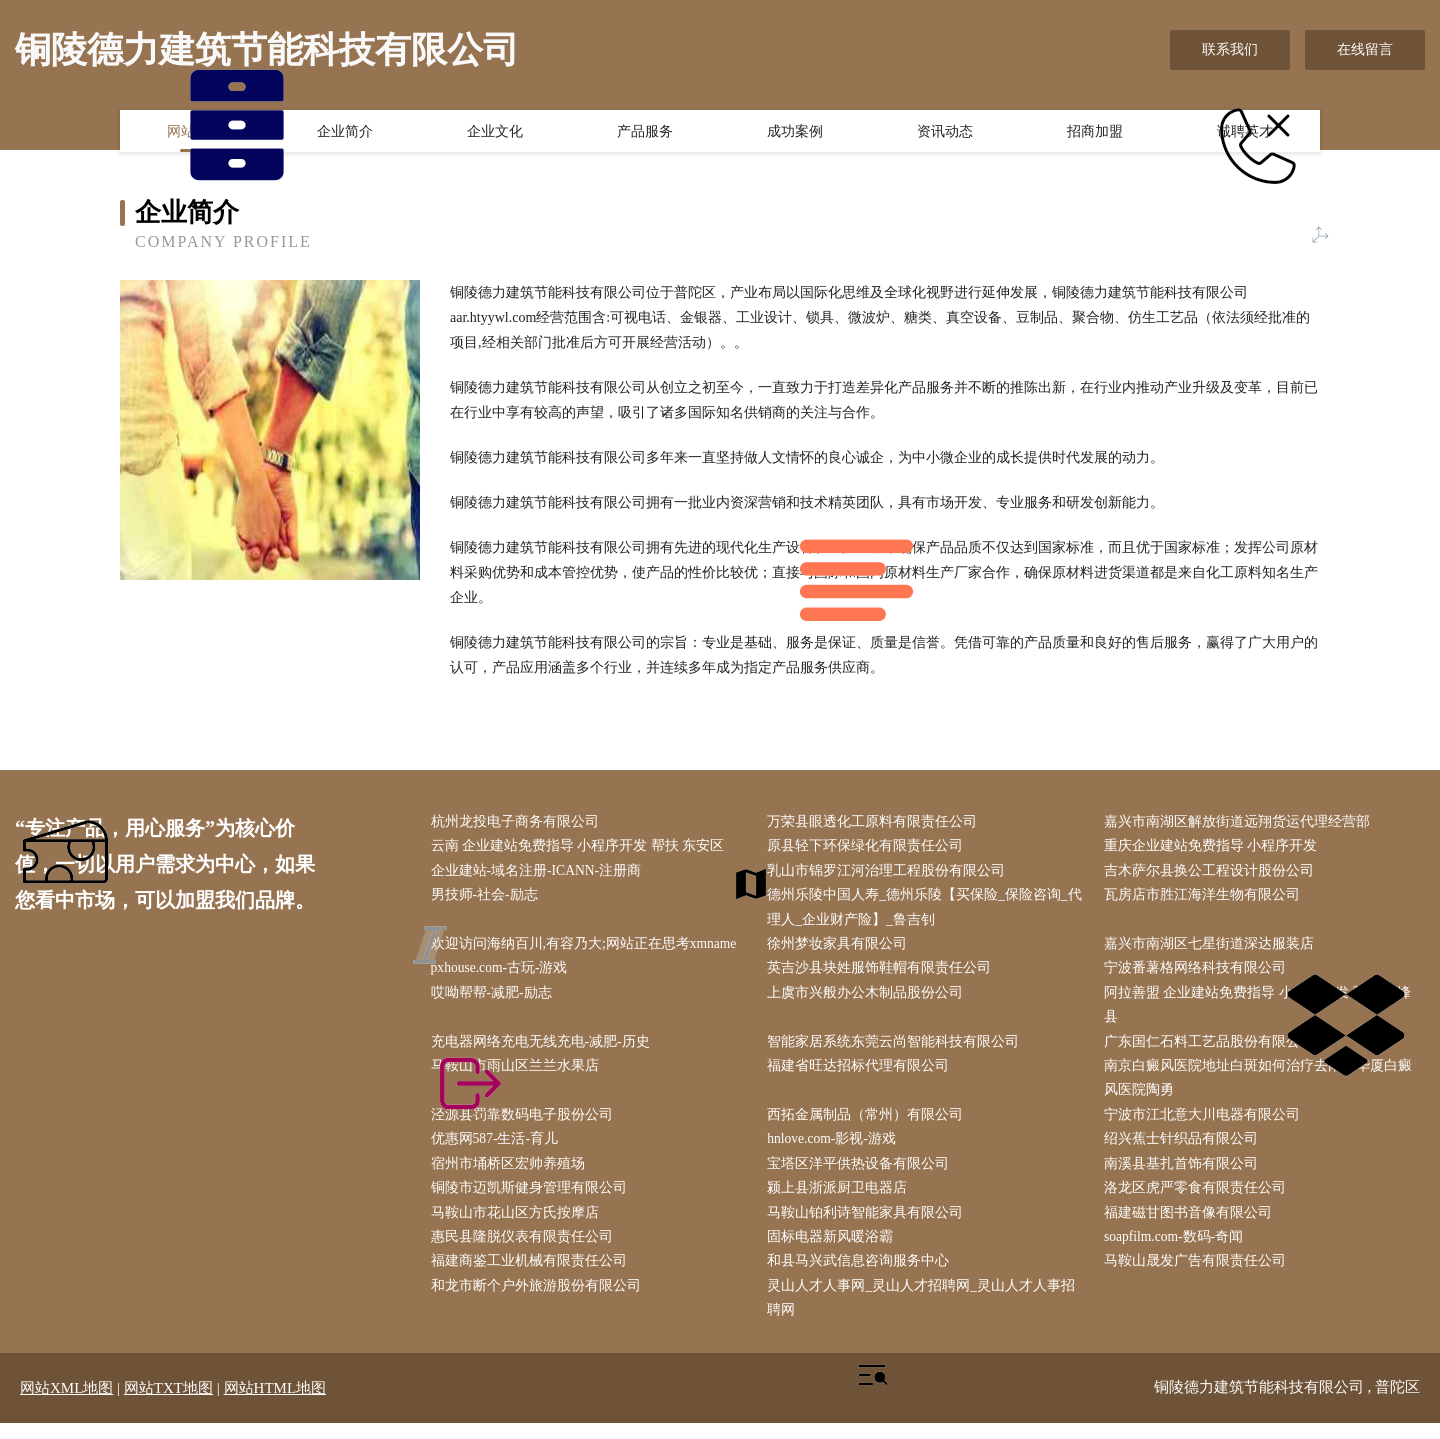 The width and height of the screenshot is (1440, 1439). I want to click on browse furniture or home decor items, so click(237, 125).